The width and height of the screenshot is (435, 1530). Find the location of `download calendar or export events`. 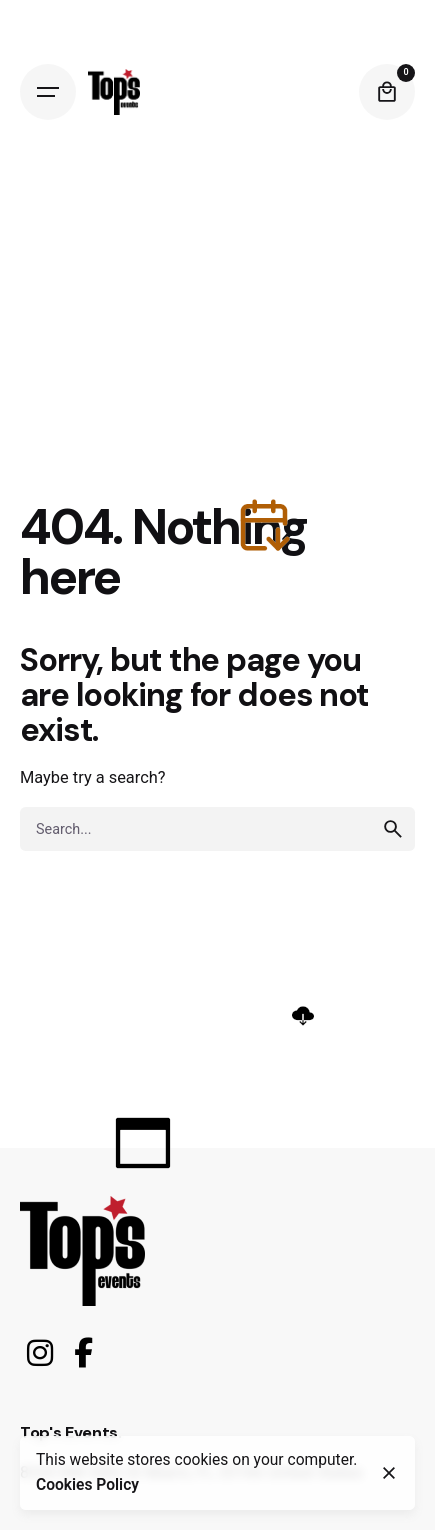

download calendar or export events is located at coordinates (264, 525).